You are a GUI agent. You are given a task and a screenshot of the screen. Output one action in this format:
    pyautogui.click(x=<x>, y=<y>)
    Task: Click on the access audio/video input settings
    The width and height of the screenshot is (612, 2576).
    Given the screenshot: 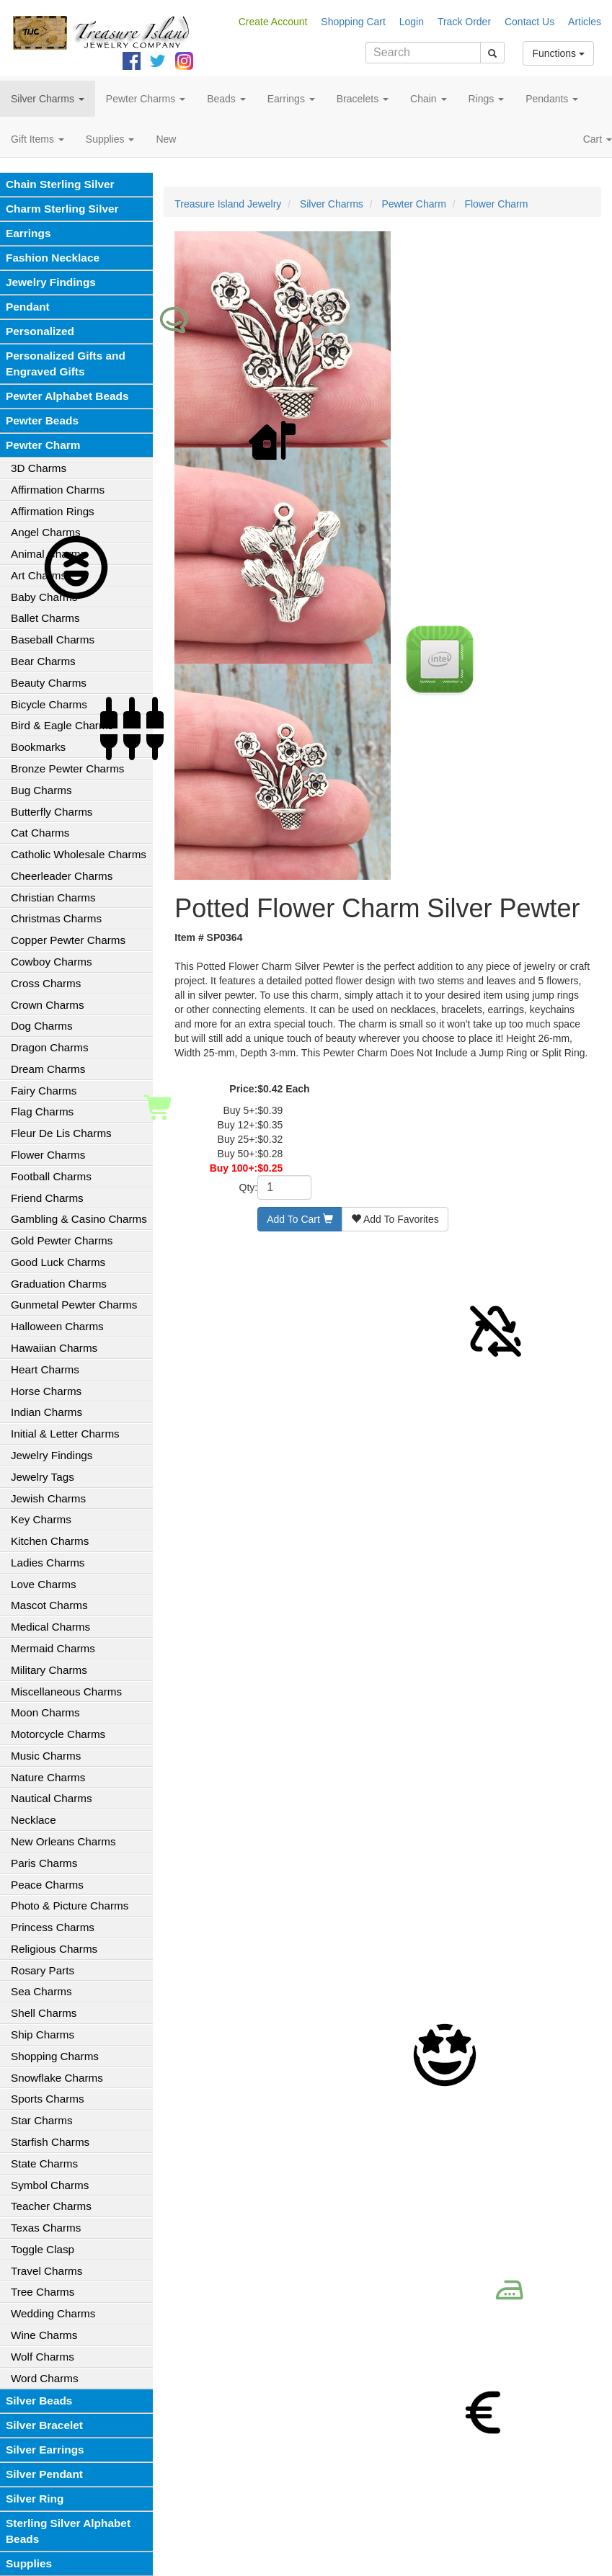 What is the action you would take?
    pyautogui.click(x=132, y=728)
    